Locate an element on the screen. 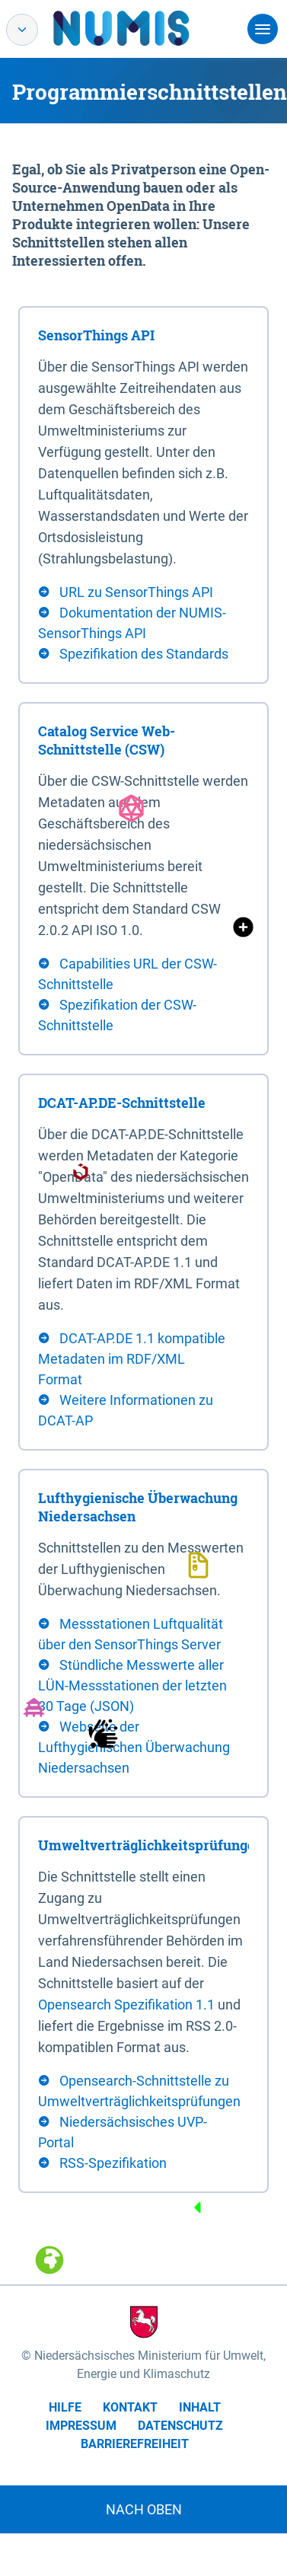 This screenshot has width=287, height=2576. view compressed or archived files is located at coordinates (198, 1565).